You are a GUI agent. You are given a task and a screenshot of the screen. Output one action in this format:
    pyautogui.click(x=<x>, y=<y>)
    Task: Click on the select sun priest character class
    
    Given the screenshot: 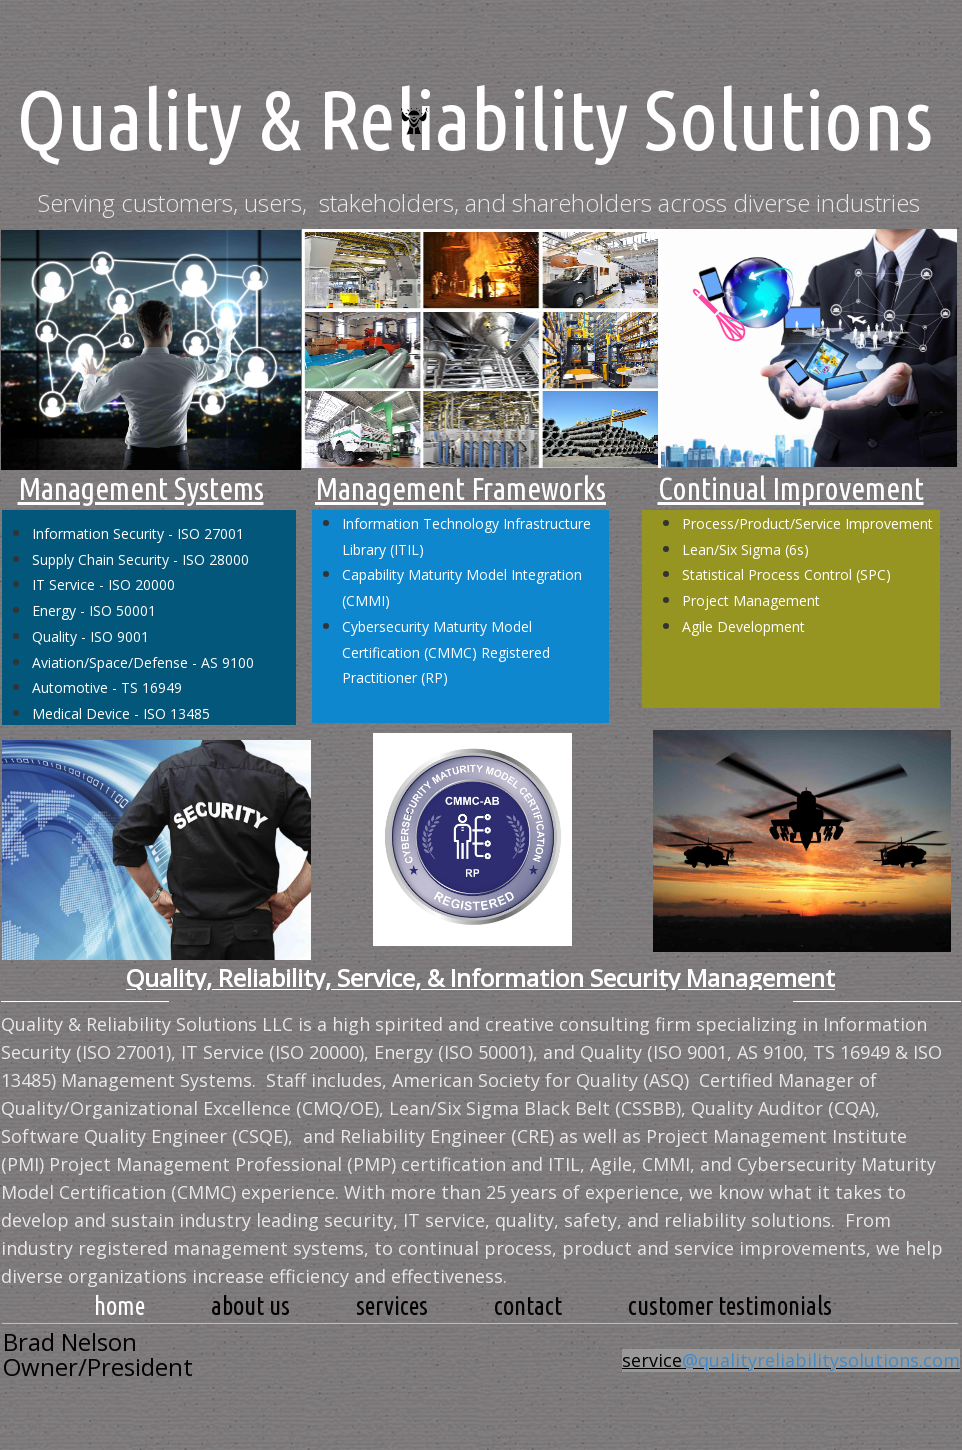 What is the action you would take?
    pyautogui.click(x=414, y=121)
    